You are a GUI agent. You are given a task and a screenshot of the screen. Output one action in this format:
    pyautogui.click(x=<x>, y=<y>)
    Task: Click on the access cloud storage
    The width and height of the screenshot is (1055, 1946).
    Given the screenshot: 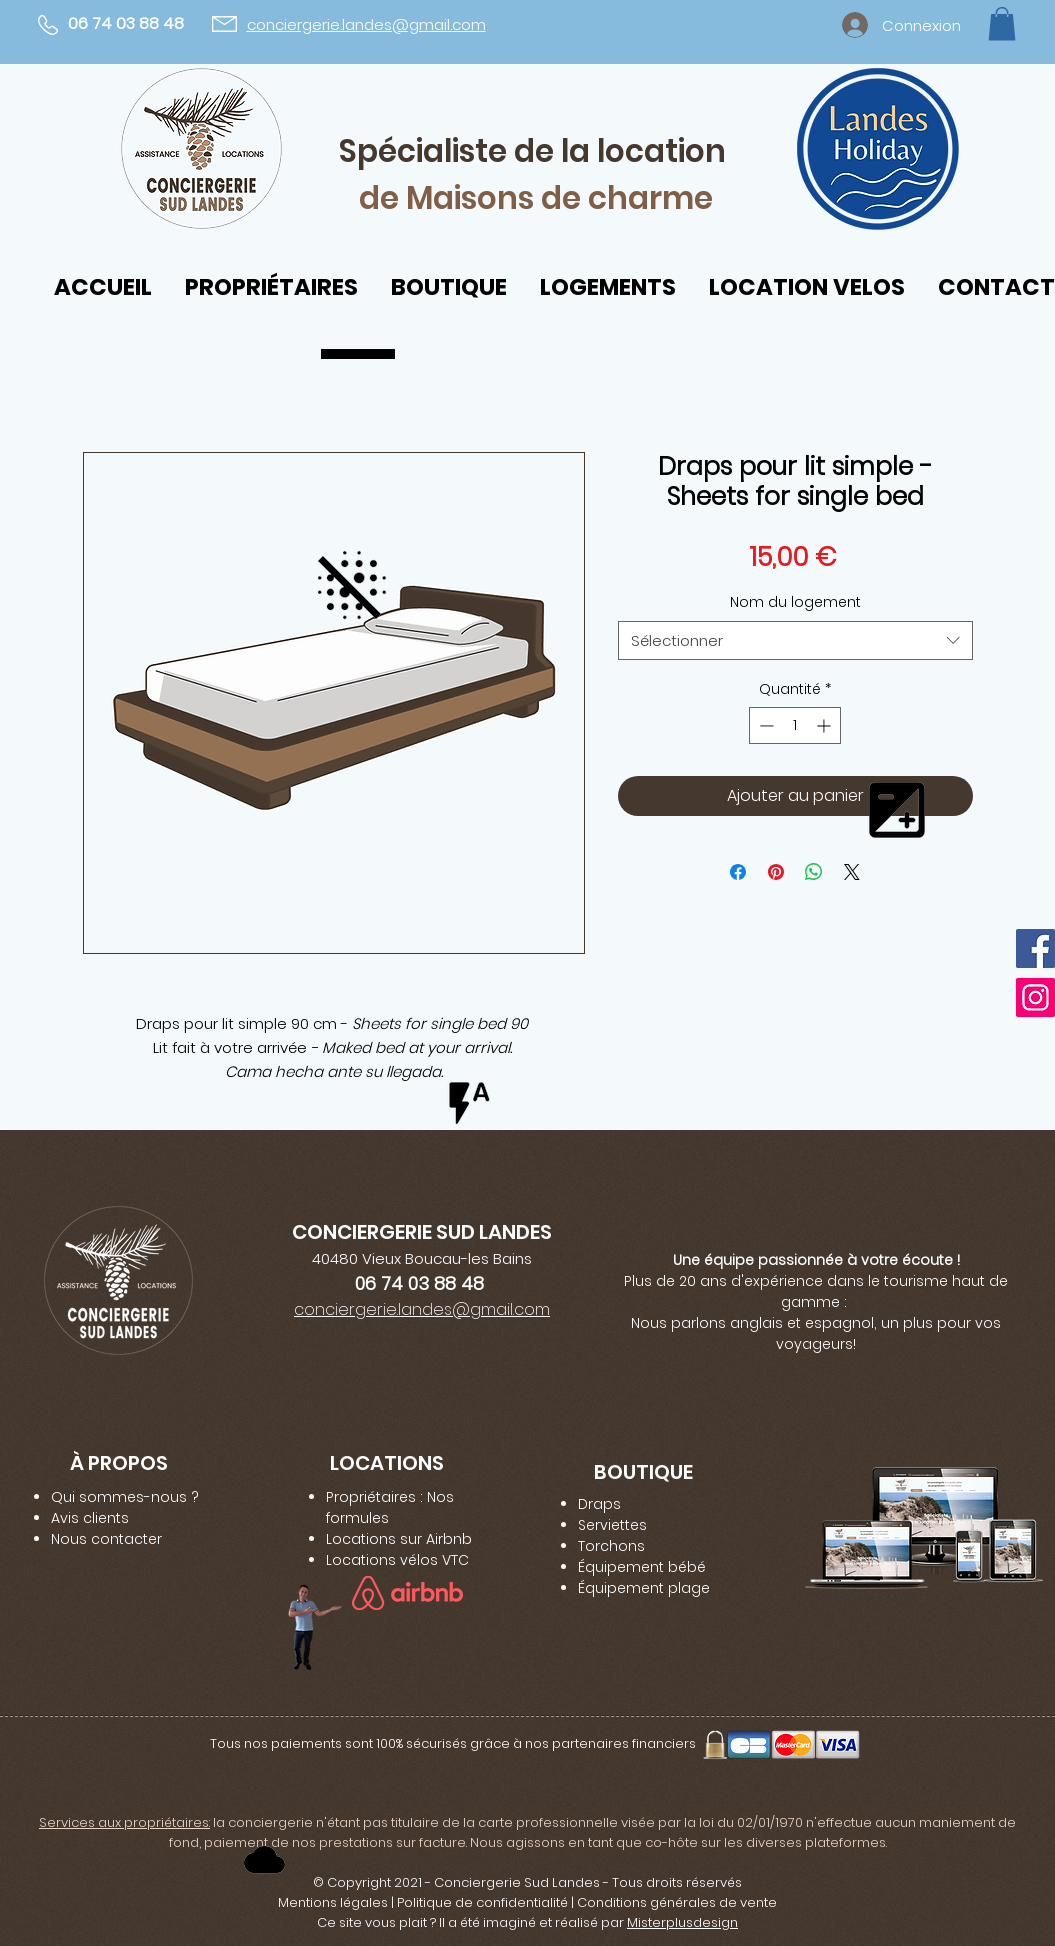 What is the action you would take?
    pyautogui.click(x=264, y=1859)
    